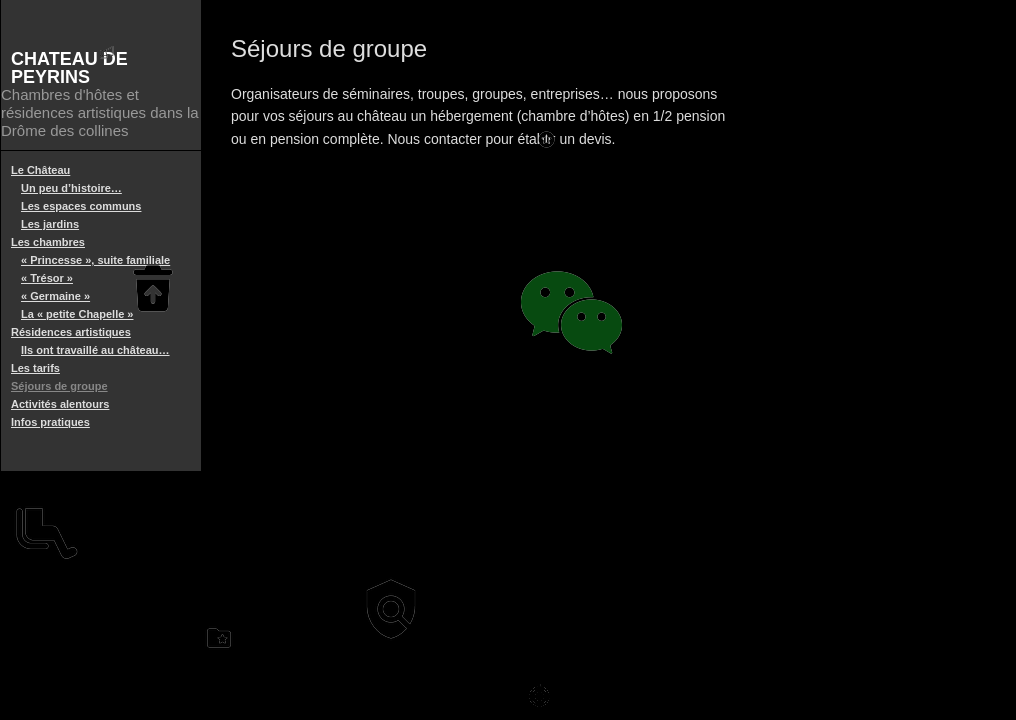 The image size is (1016, 720). Describe the element at coordinates (391, 609) in the screenshot. I see `view privacy policy or terms` at that location.